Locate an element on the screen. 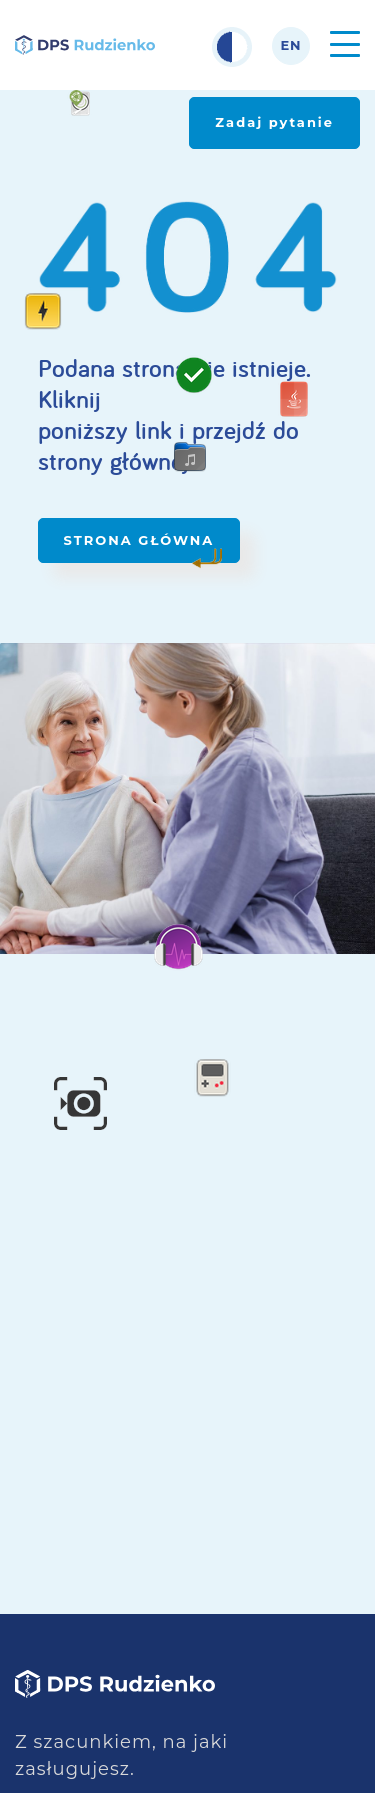  confirm or accept an action is located at coordinates (194, 375).